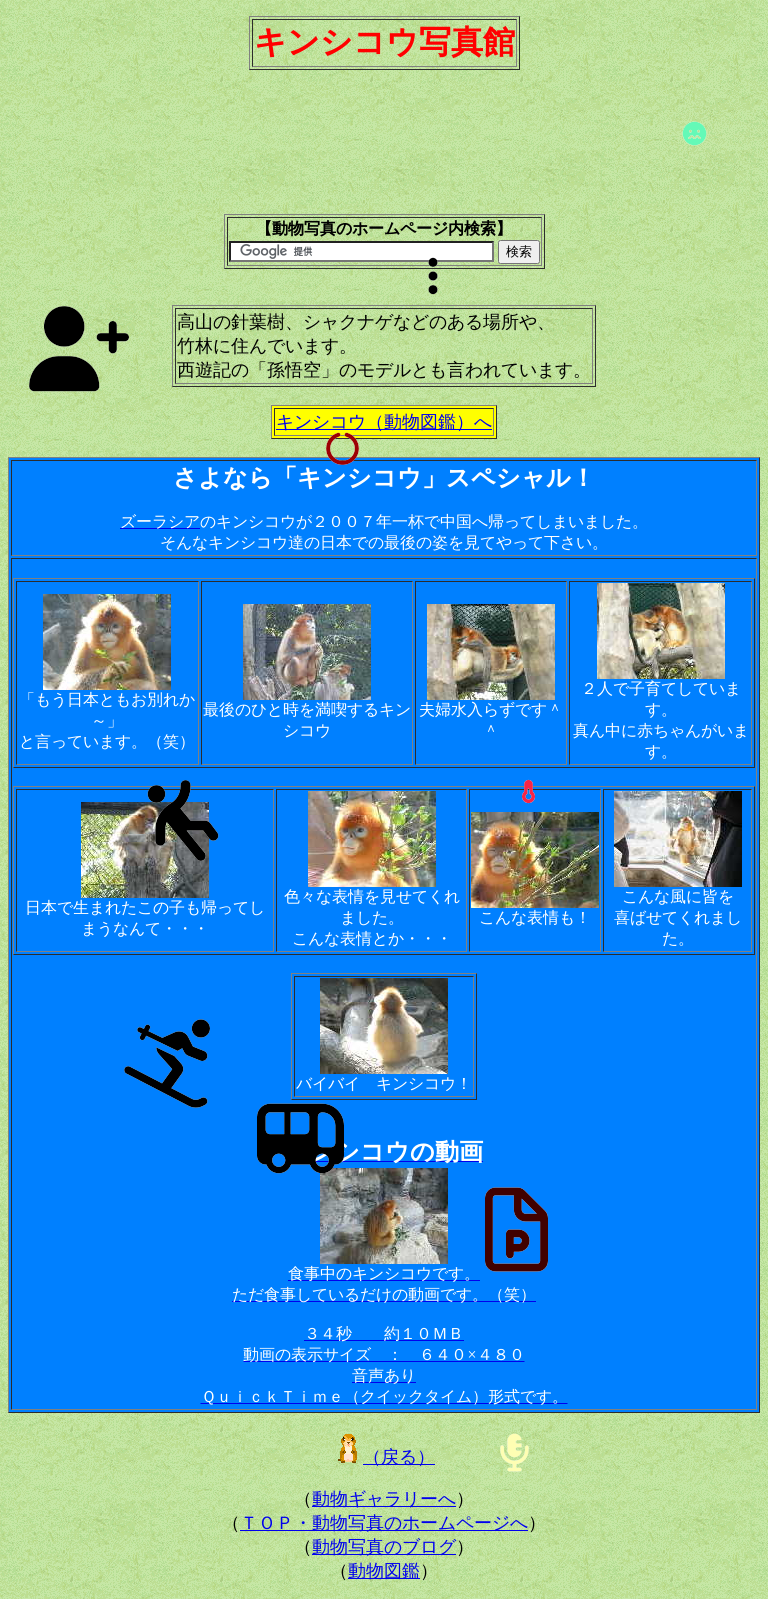  Describe the element at coordinates (516, 1229) in the screenshot. I see `open a powerpoint file` at that location.